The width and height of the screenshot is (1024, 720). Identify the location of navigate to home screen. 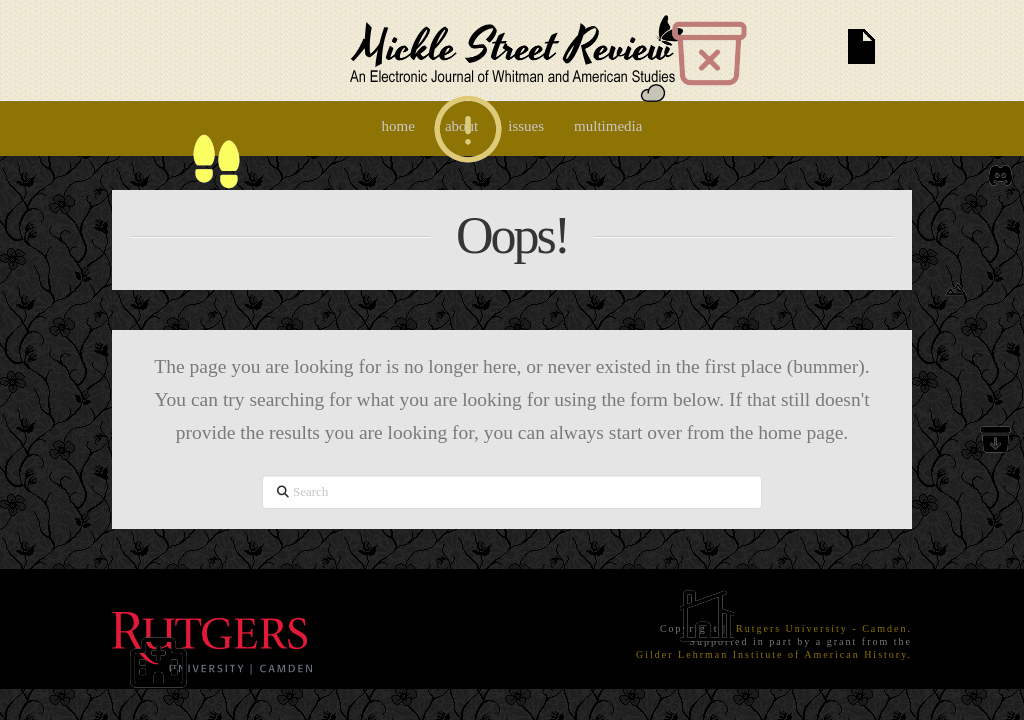
(707, 616).